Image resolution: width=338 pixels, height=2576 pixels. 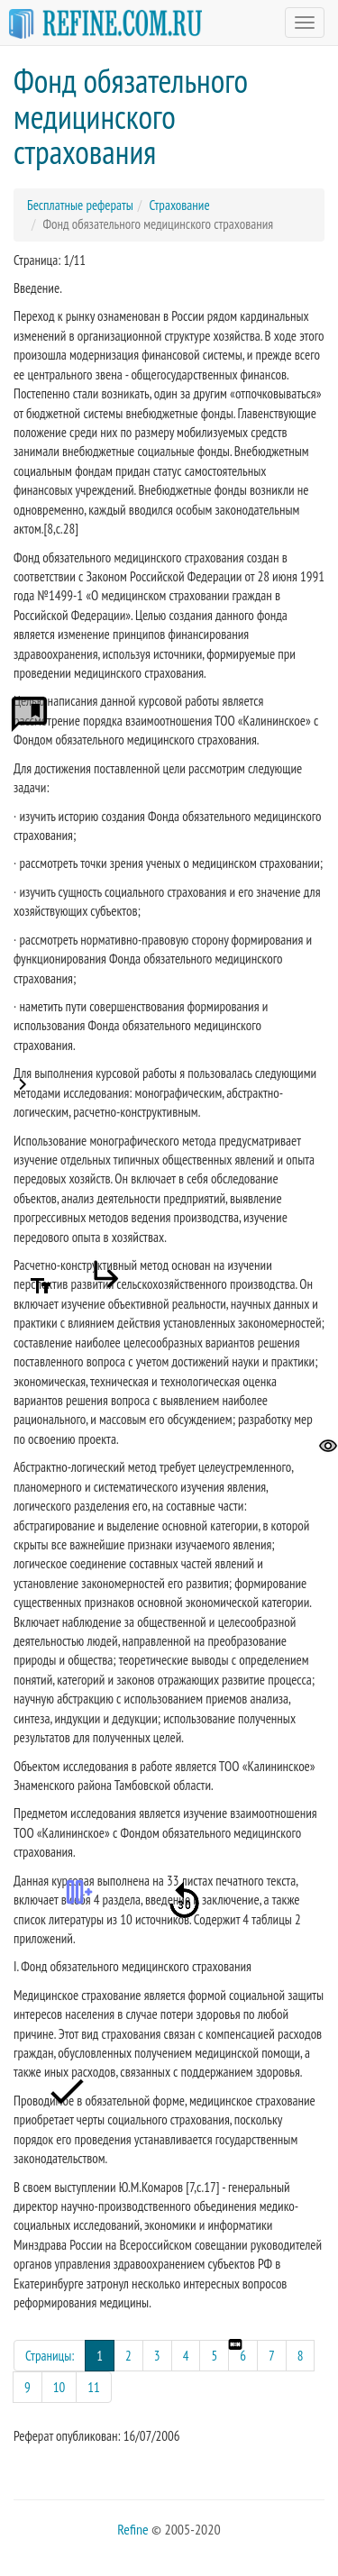 I want to click on navigate to a subdirectory or nested folder, so click(x=107, y=1274).